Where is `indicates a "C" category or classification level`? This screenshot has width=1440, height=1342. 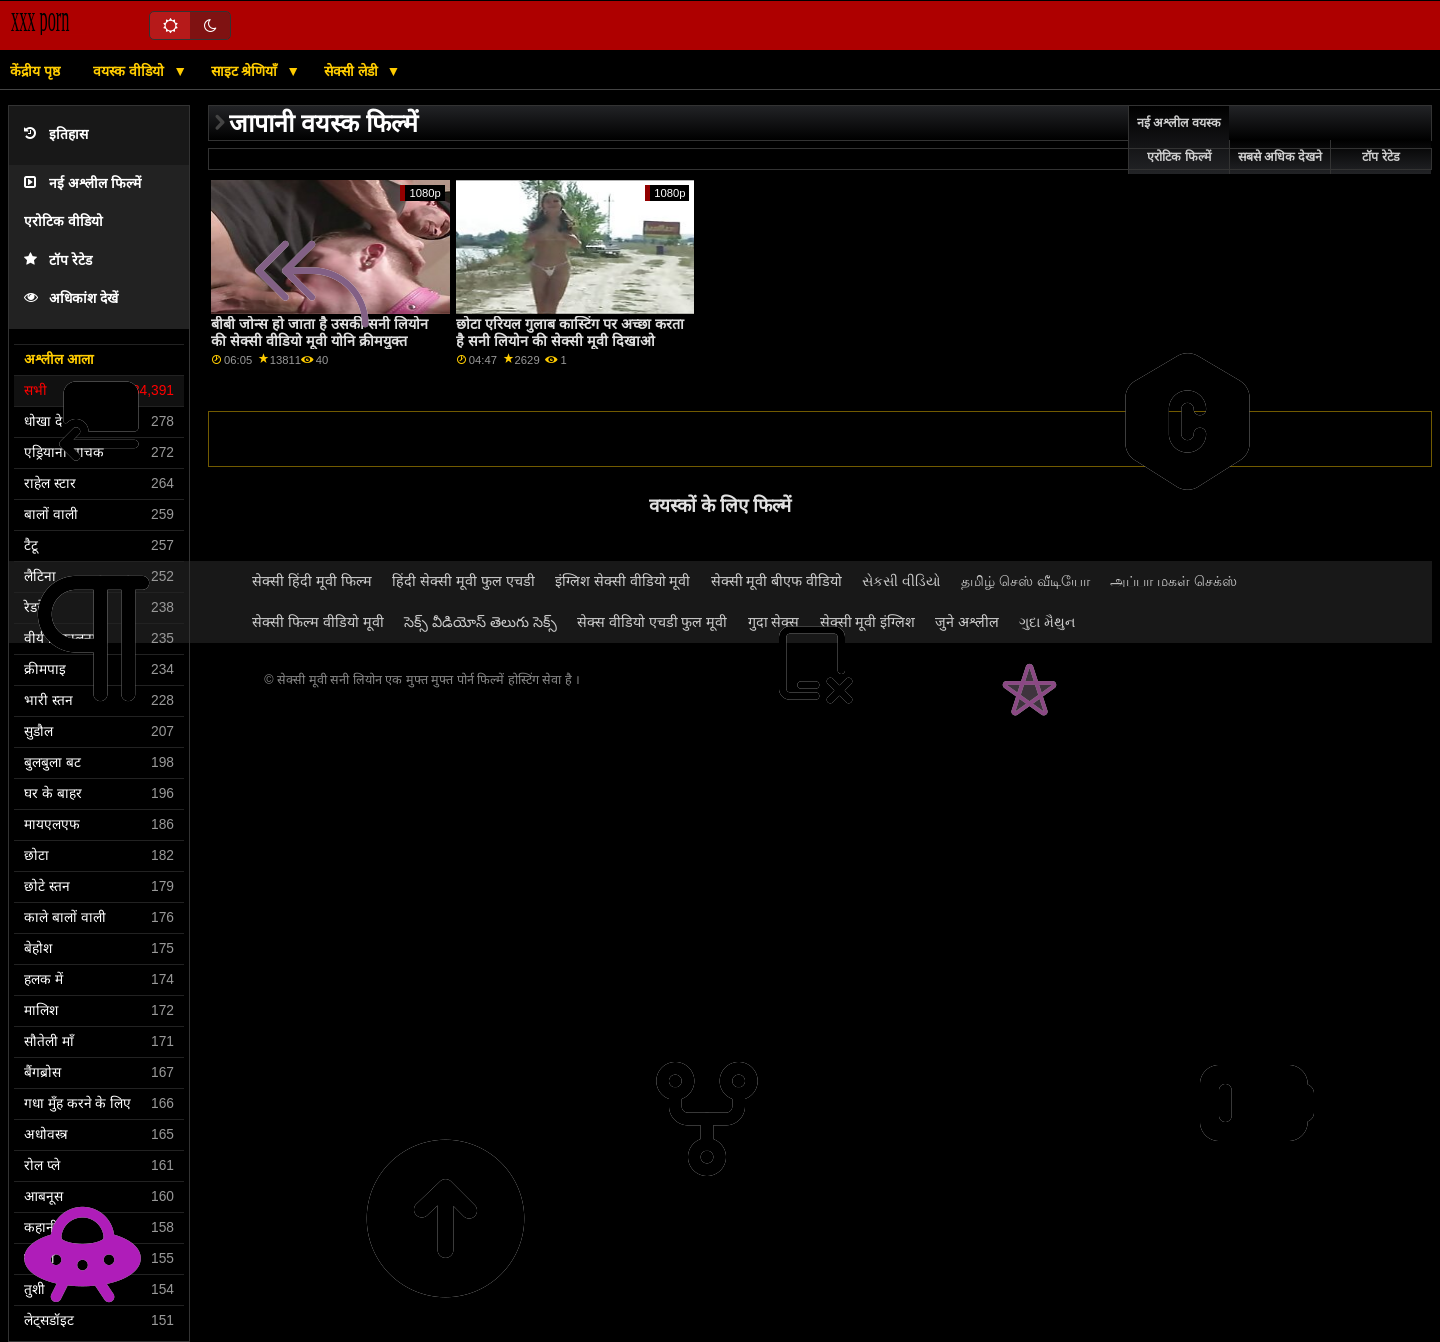
indicates a "C" category or classification level is located at coordinates (1187, 421).